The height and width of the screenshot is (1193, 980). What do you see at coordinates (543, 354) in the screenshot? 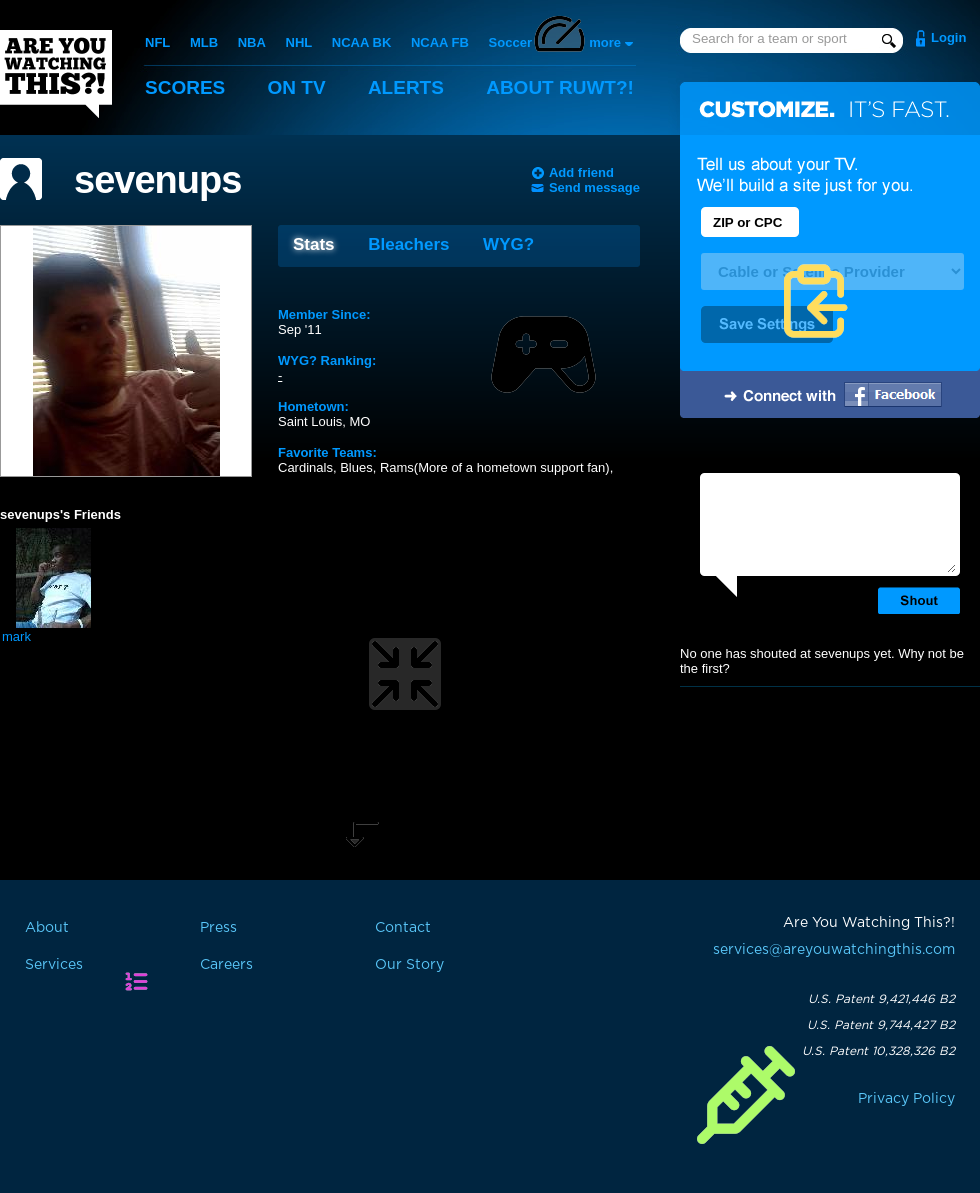
I see `open games or gaming section` at bounding box center [543, 354].